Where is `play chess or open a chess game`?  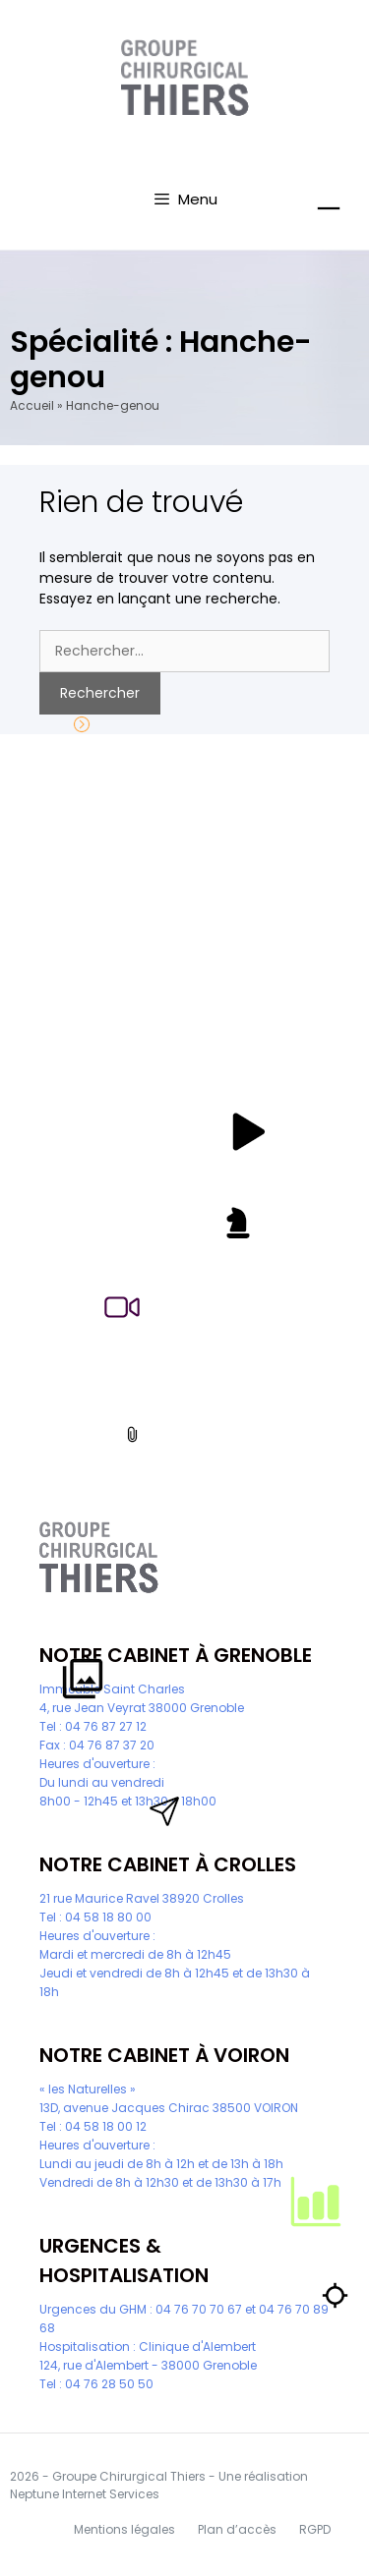 play chess or open a chess game is located at coordinates (238, 1224).